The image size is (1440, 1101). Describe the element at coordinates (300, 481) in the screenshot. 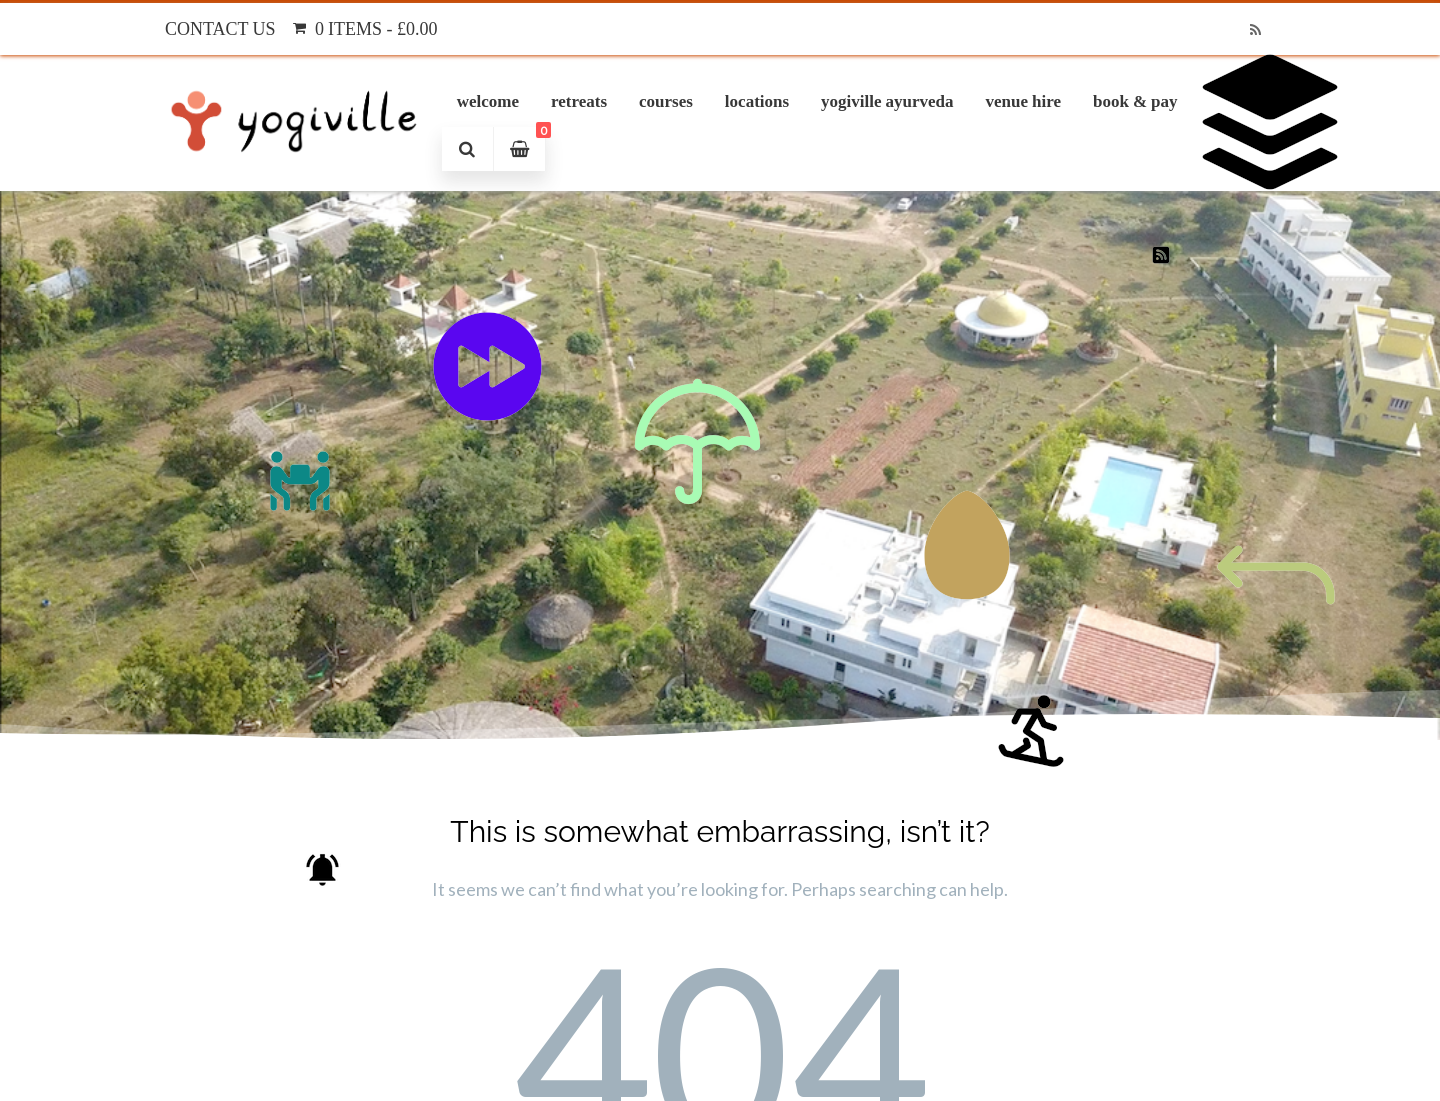

I see `moving or delivery service` at that location.